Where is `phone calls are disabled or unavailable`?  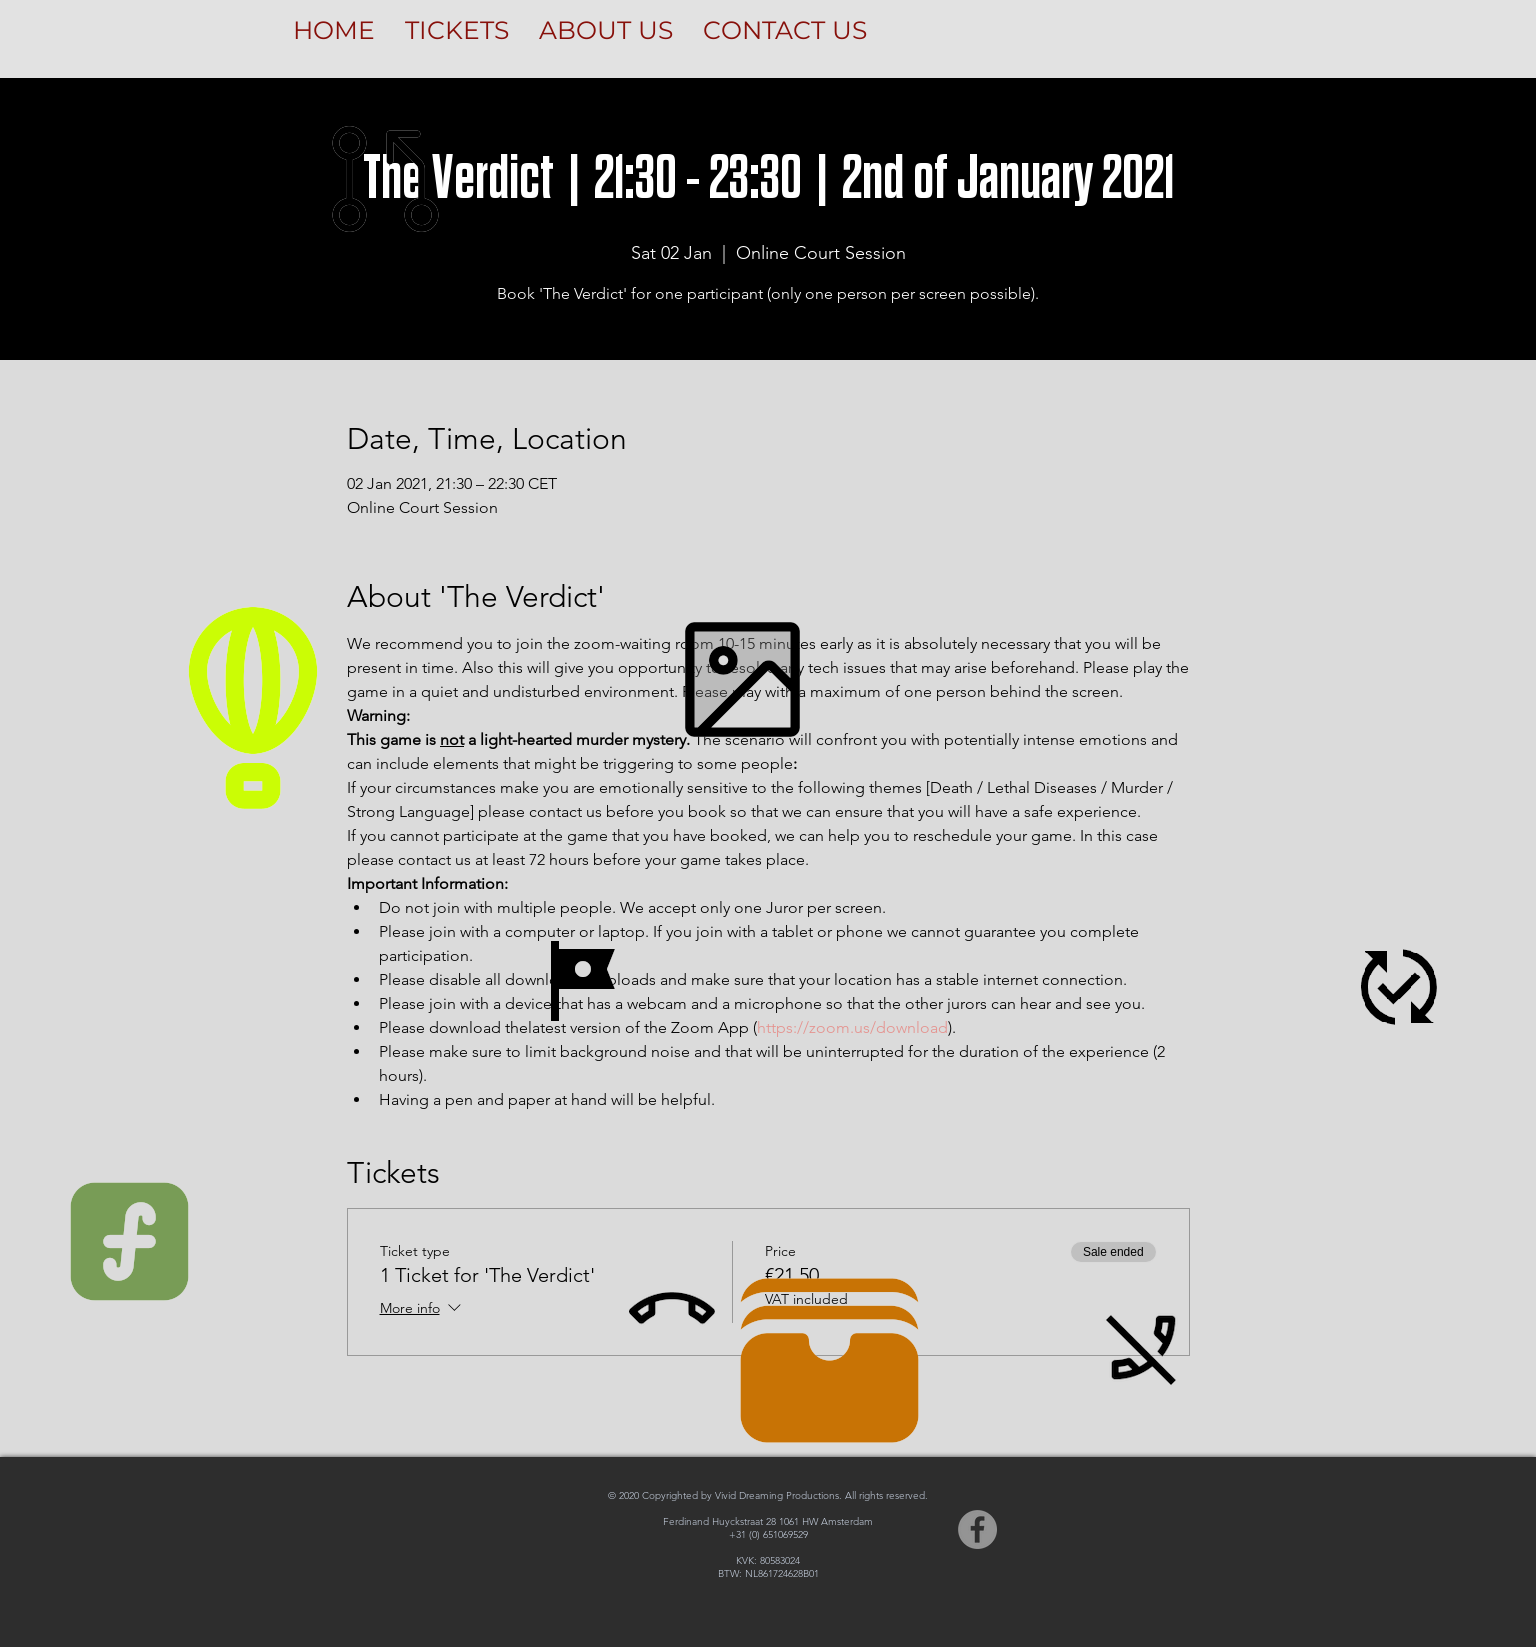 phone calls are disabled or unavailable is located at coordinates (1143, 1347).